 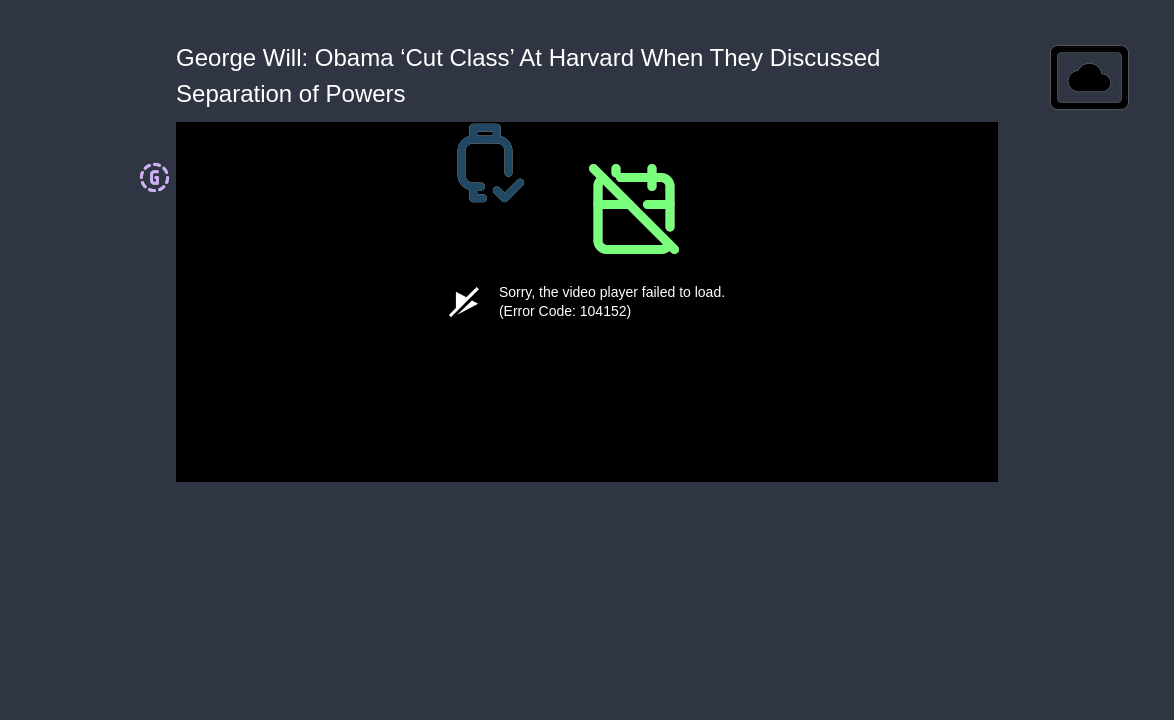 I want to click on smartwatch successfully connected, so click(x=485, y=163).